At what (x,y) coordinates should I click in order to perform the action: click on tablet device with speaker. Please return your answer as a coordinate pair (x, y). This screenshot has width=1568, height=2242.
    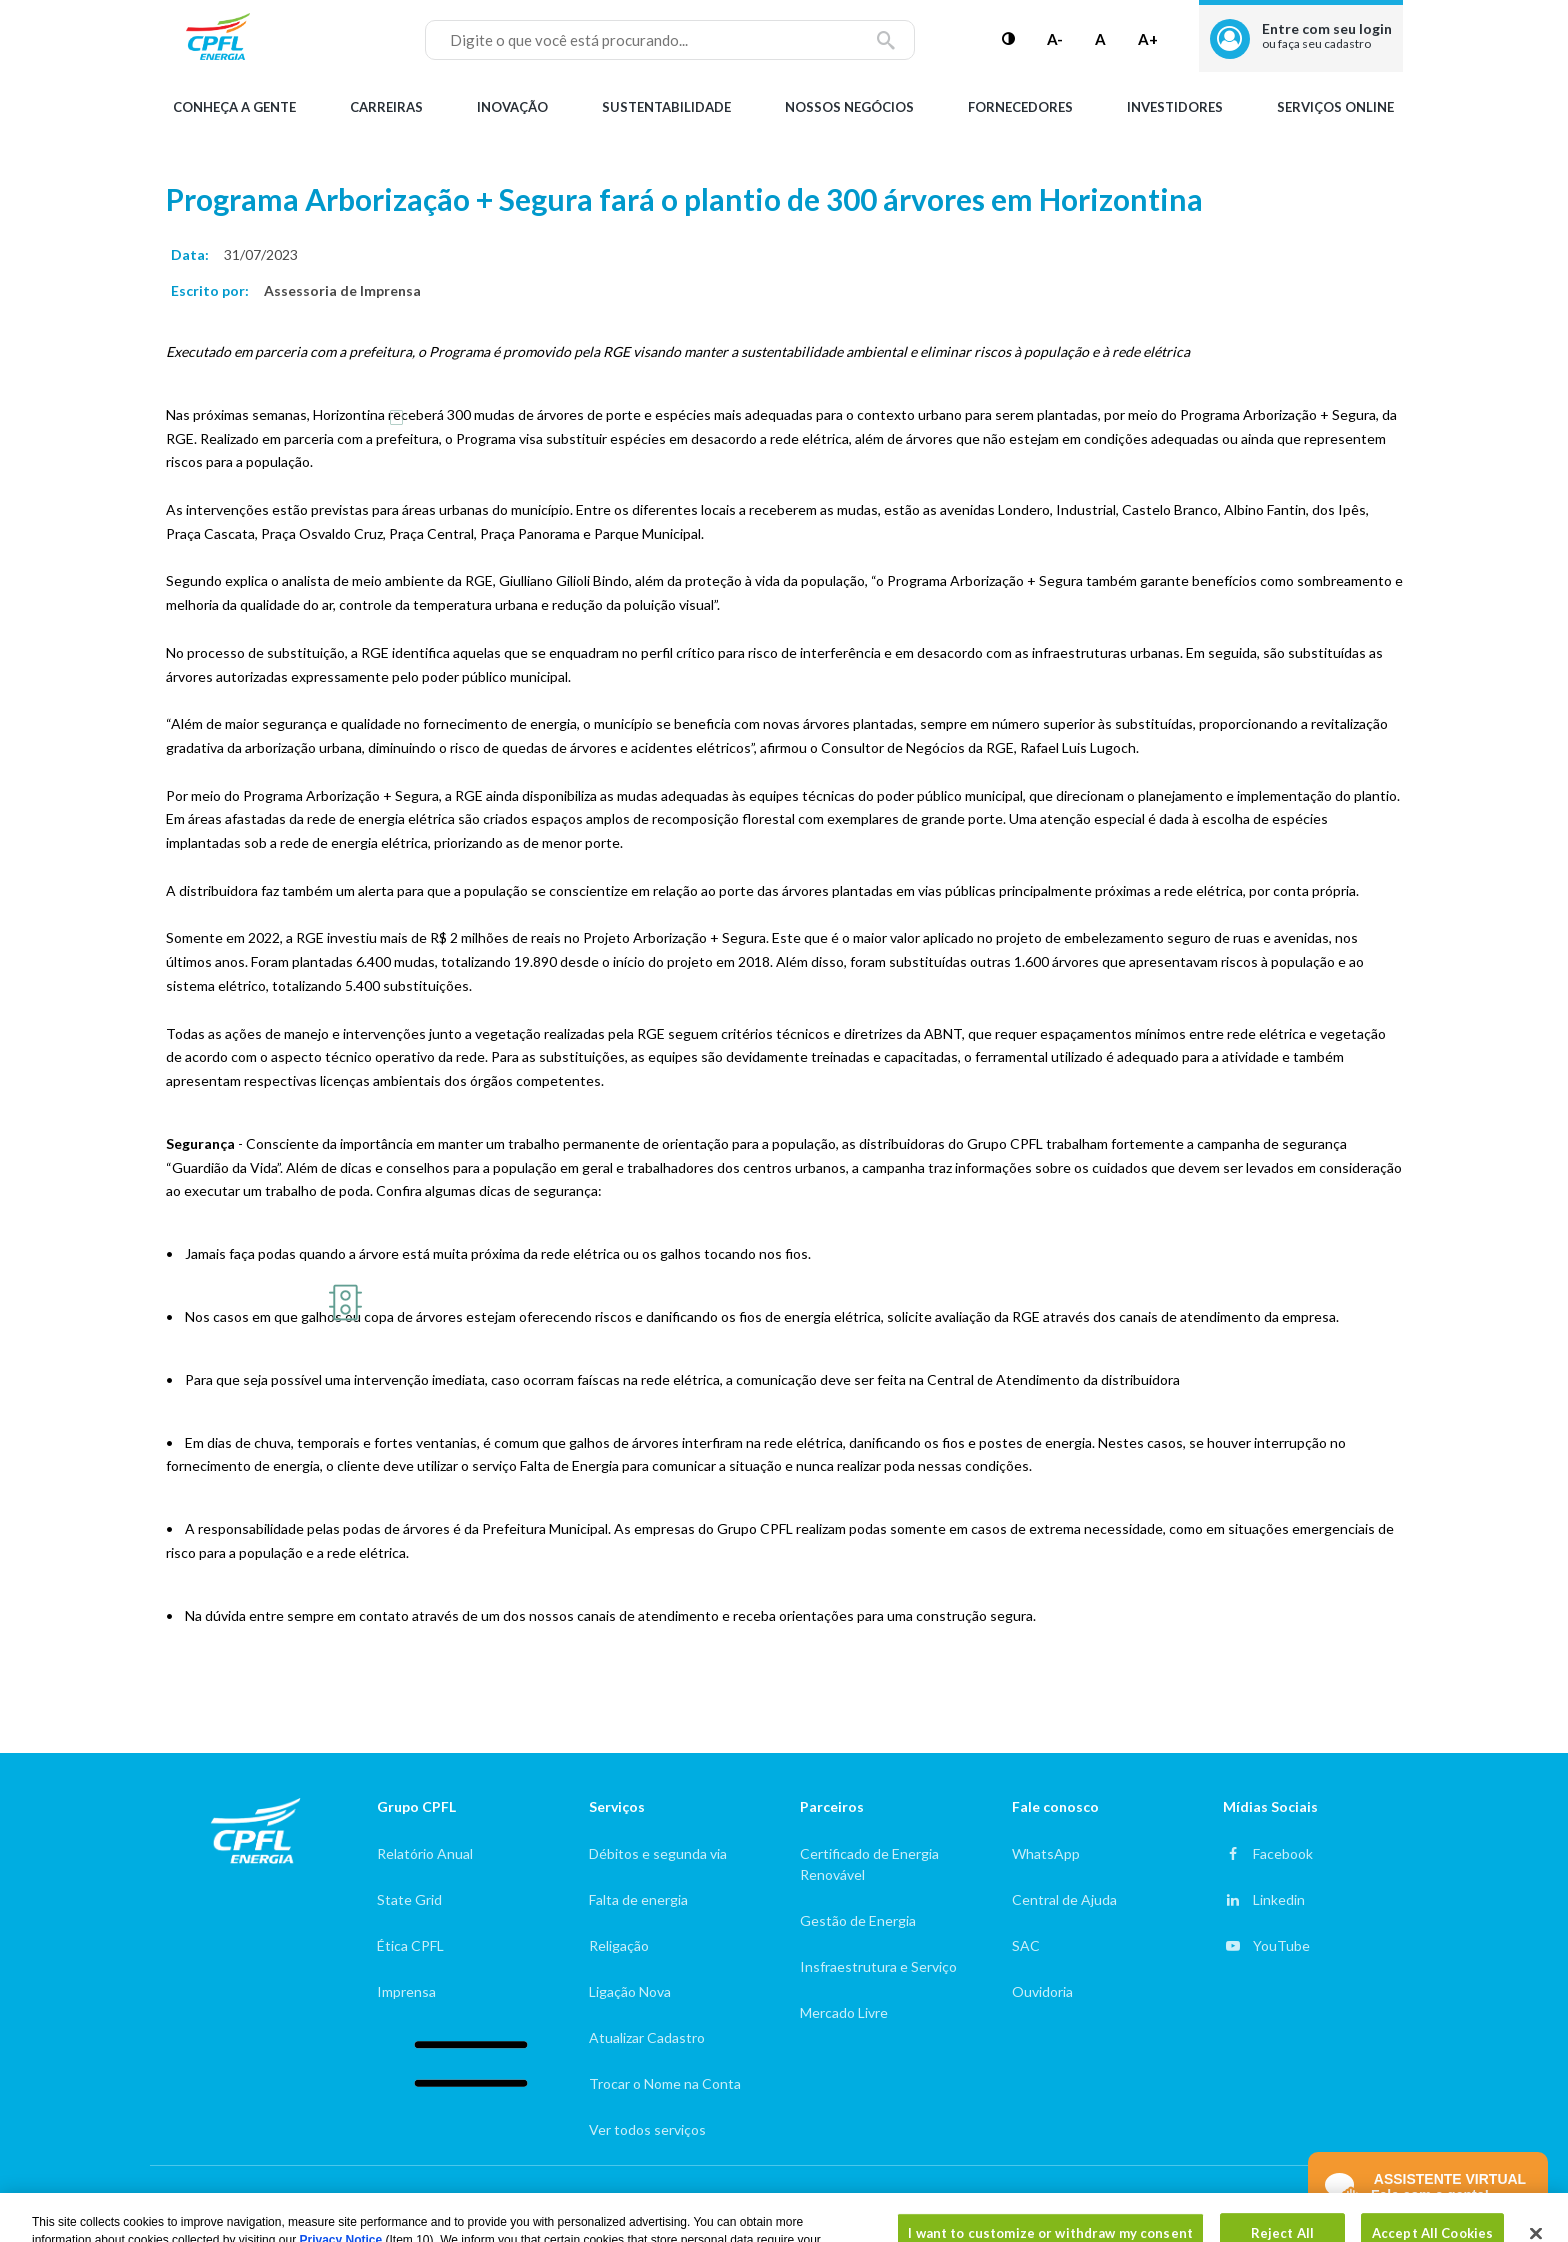
    Looking at the image, I should click on (396, 417).